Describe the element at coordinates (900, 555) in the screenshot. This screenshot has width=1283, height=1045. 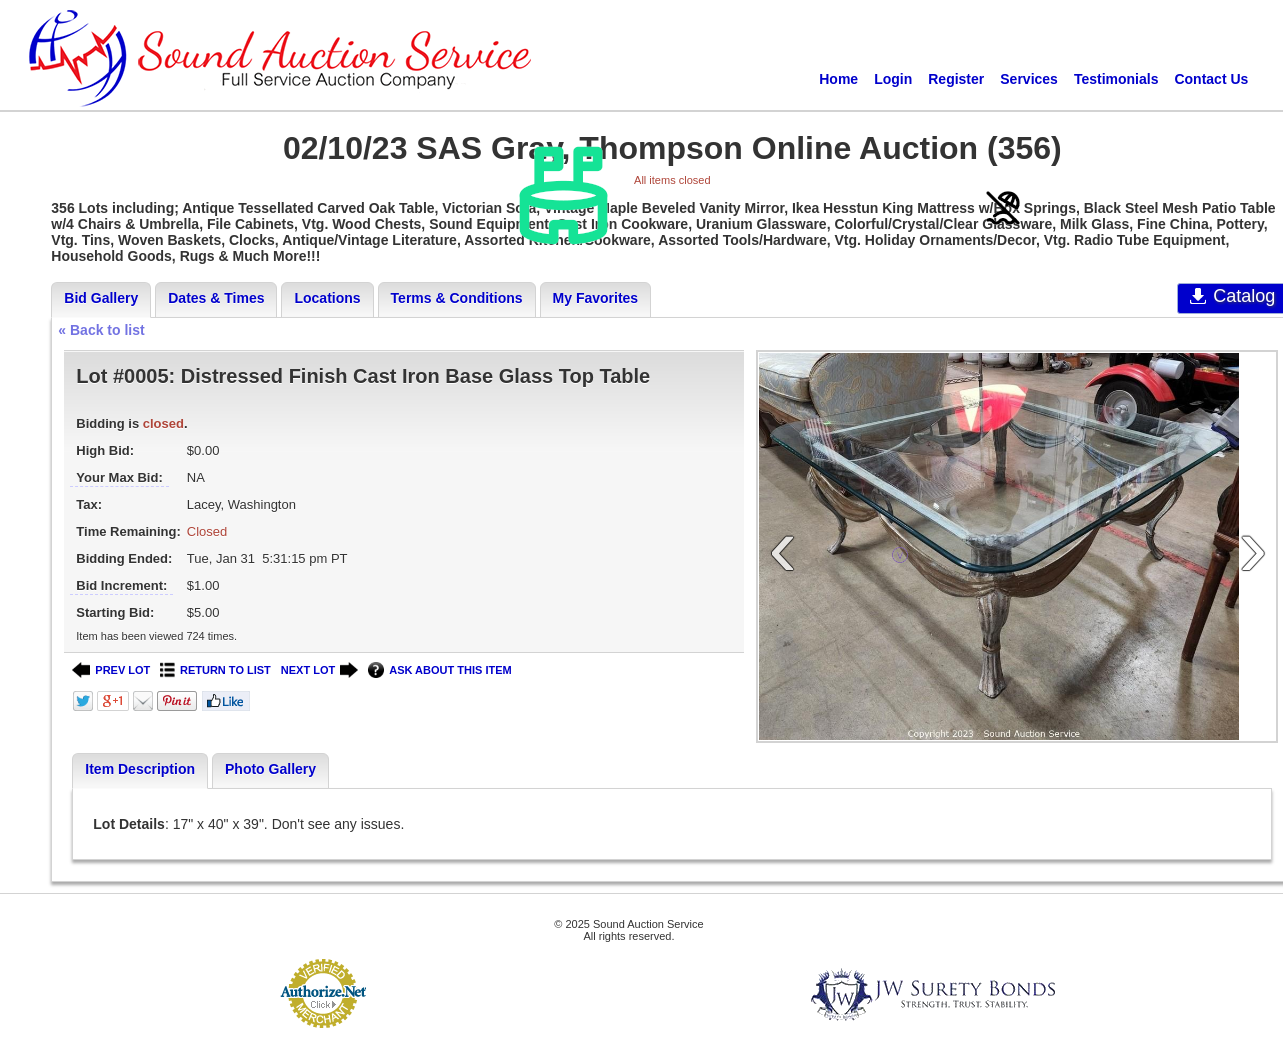
I see `indicates items or options starting with the letter V` at that location.